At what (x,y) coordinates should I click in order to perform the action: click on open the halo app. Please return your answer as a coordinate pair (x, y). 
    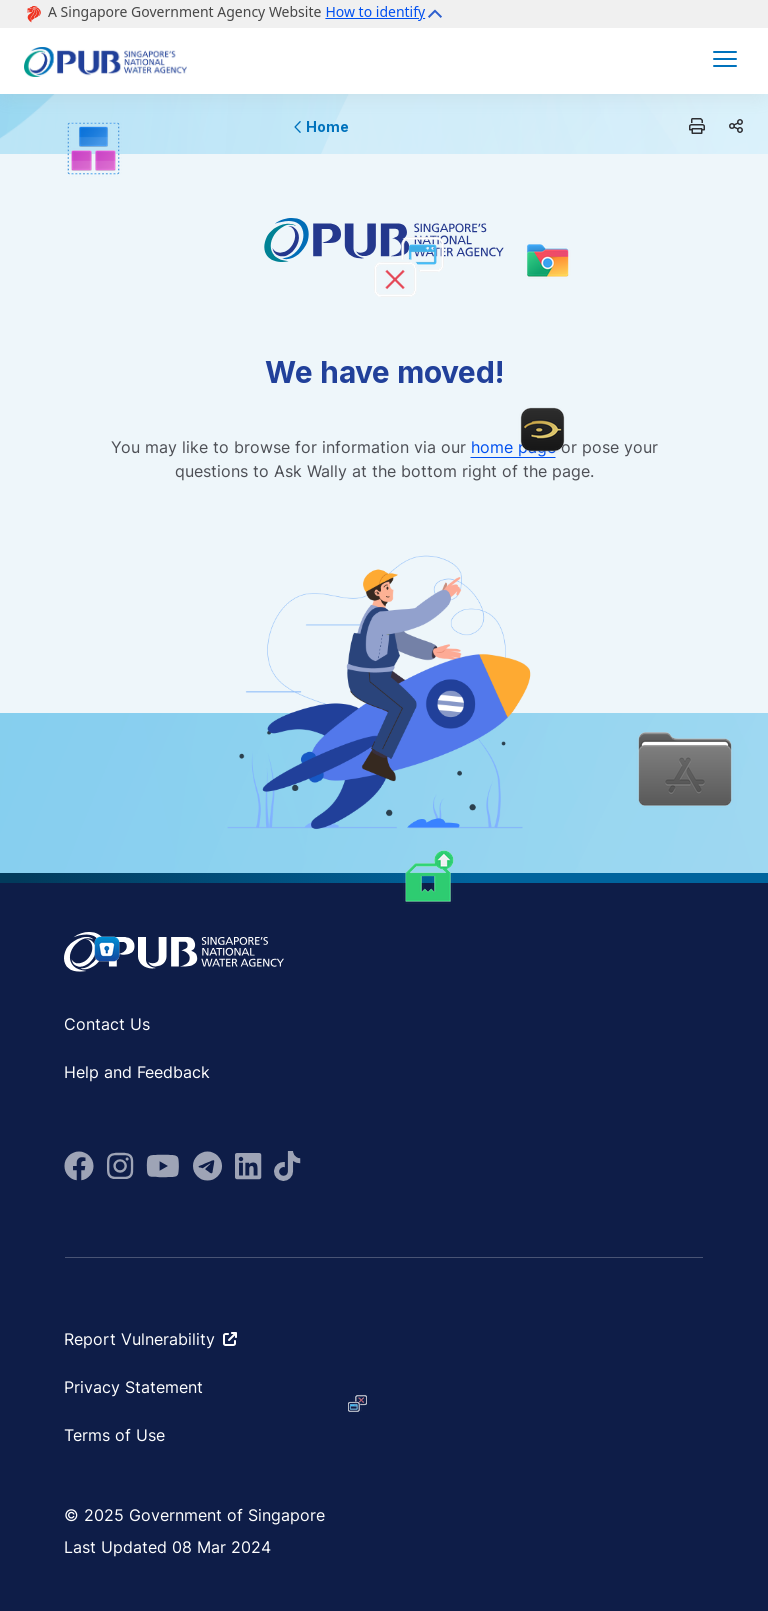
    Looking at the image, I should click on (542, 429).